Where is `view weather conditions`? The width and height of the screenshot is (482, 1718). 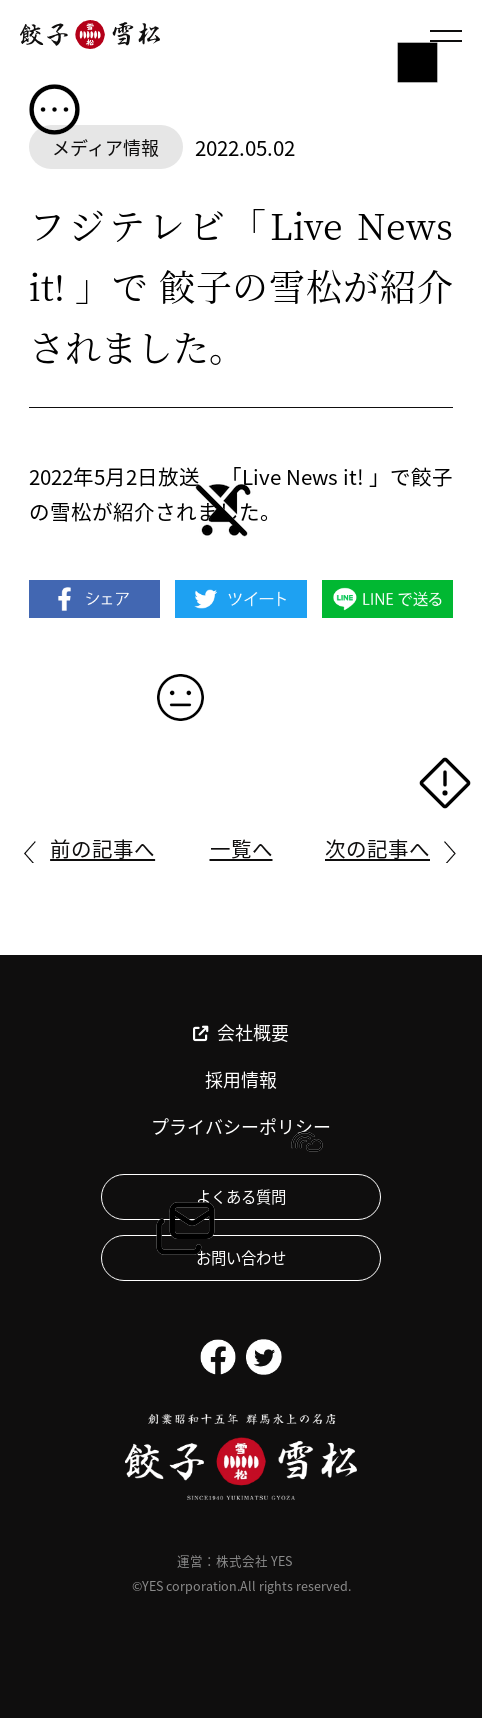
view weather conditions is located at coordinates (307, 1141).